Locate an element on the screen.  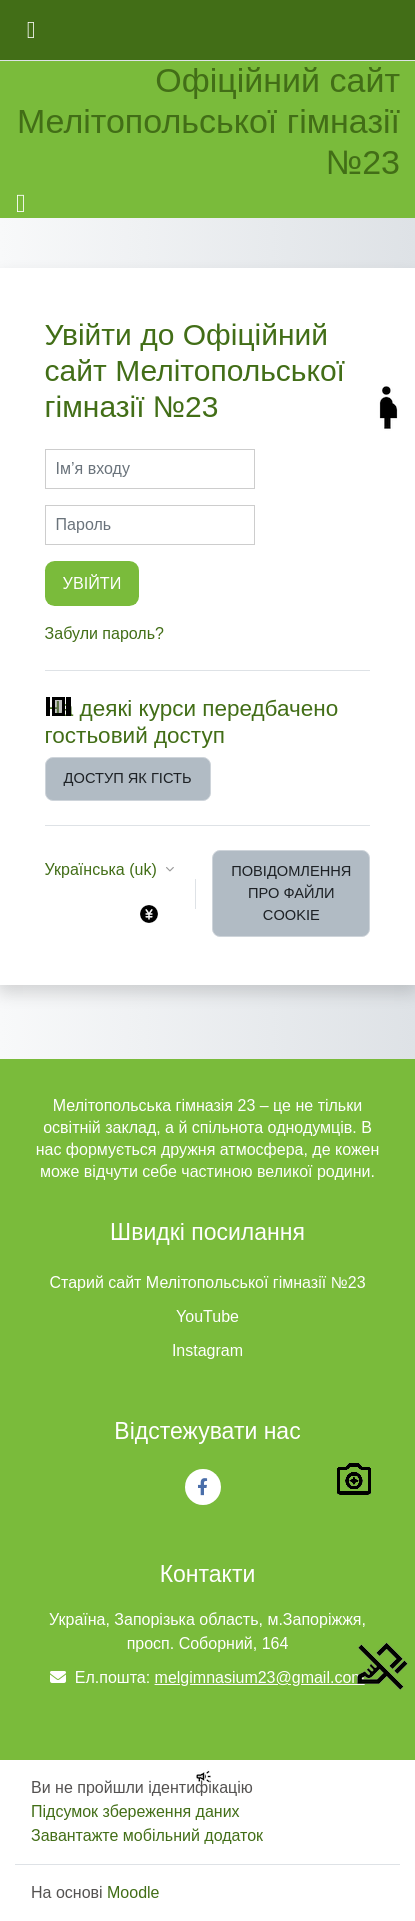
make an announcement or broadcast is located at coordinates (203, 1776).